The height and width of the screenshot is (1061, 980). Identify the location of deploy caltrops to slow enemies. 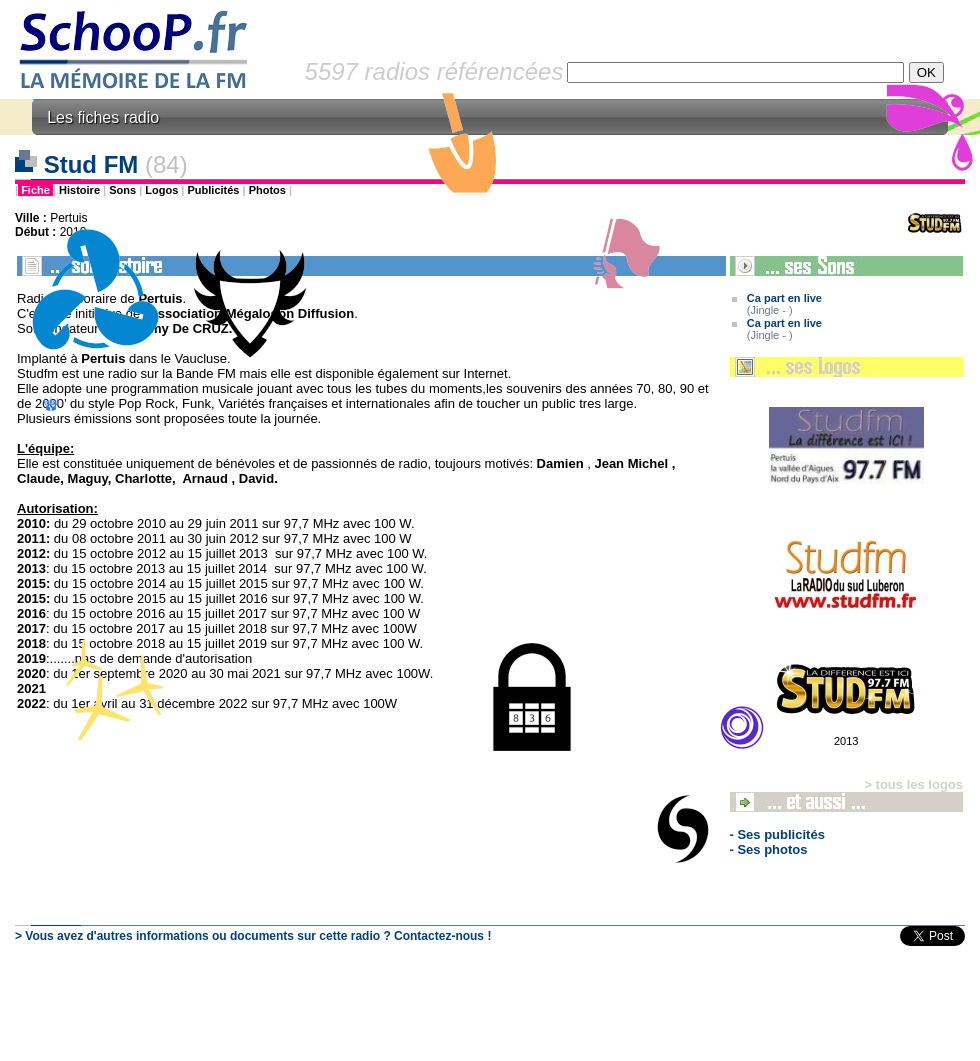
(114, 690).